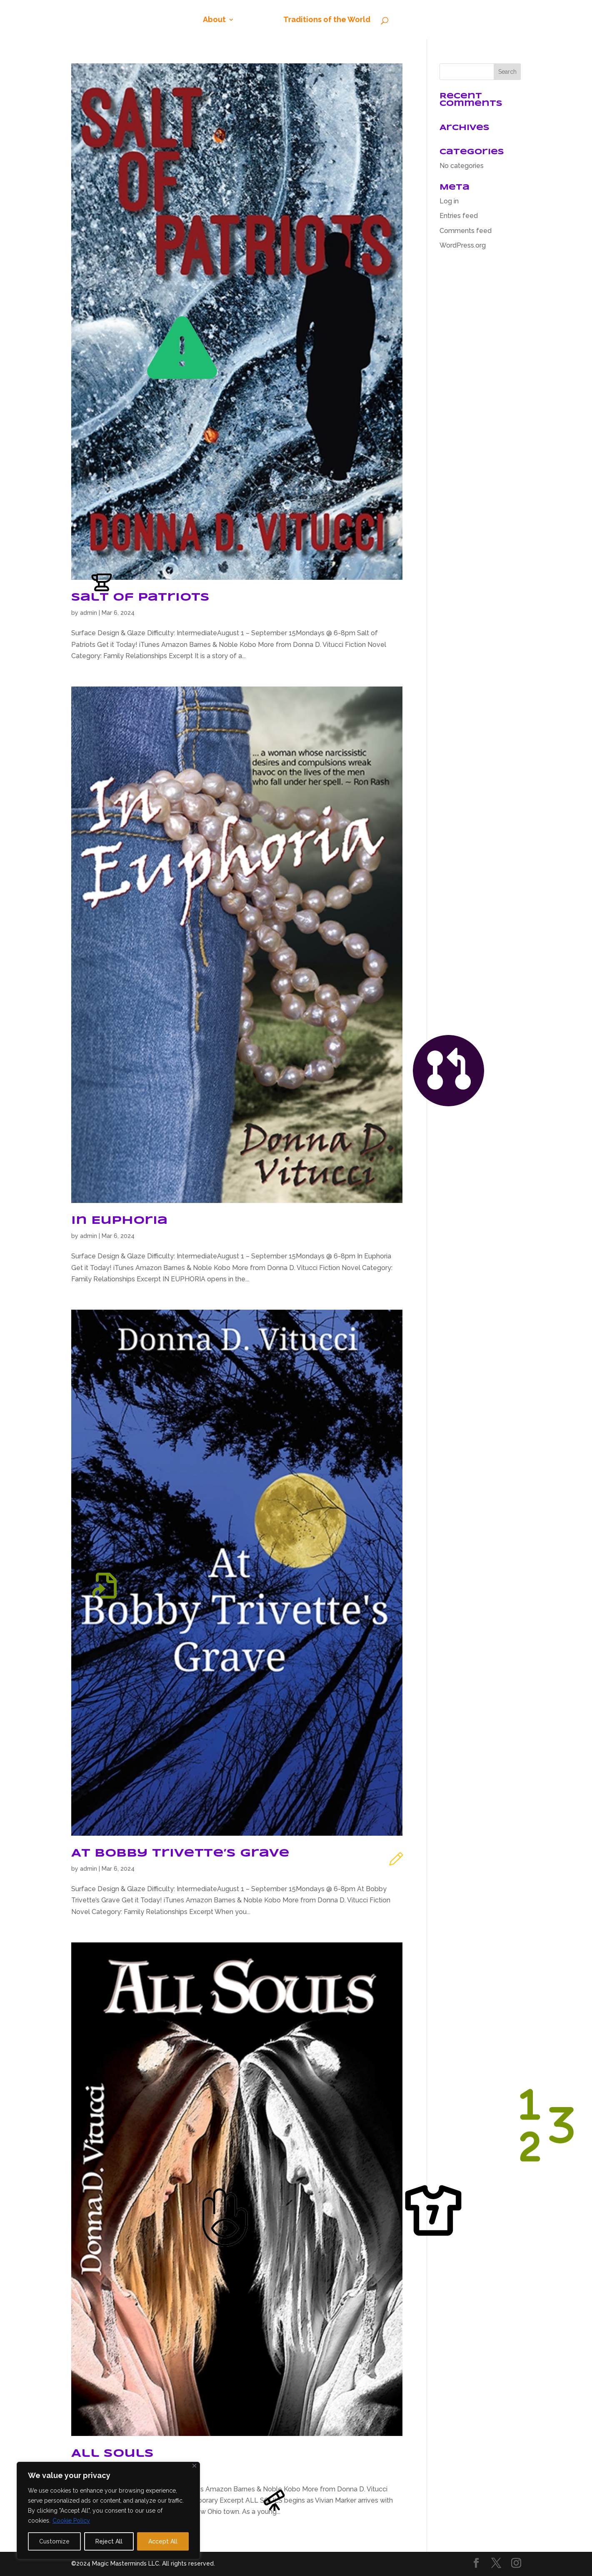 The height and width of the screenshot is (2576, 592). Describe the element at coordinates (106, 1586) in the screenshot. I see `create a symbolic link to this file` at that location.